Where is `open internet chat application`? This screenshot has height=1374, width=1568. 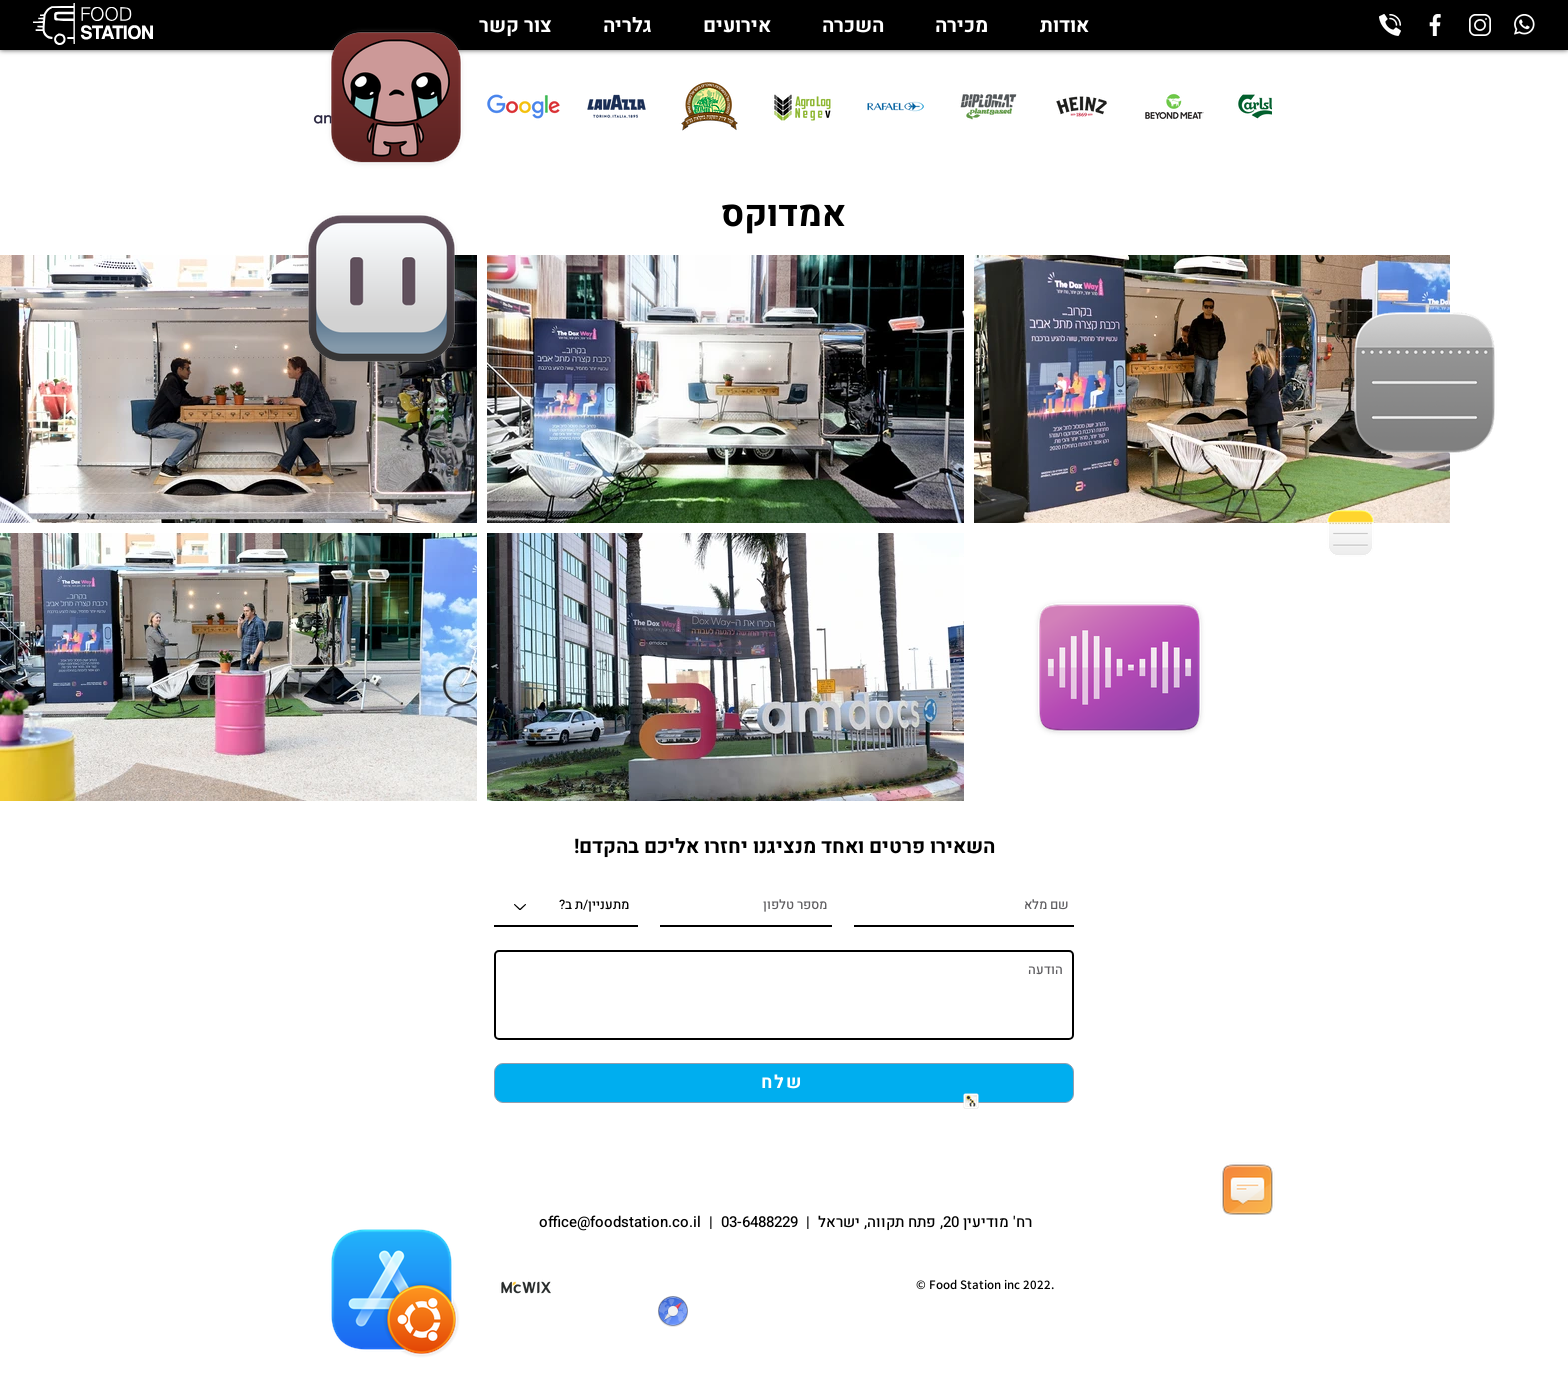 open internet chat application is located at coordinates (1247, 1189).